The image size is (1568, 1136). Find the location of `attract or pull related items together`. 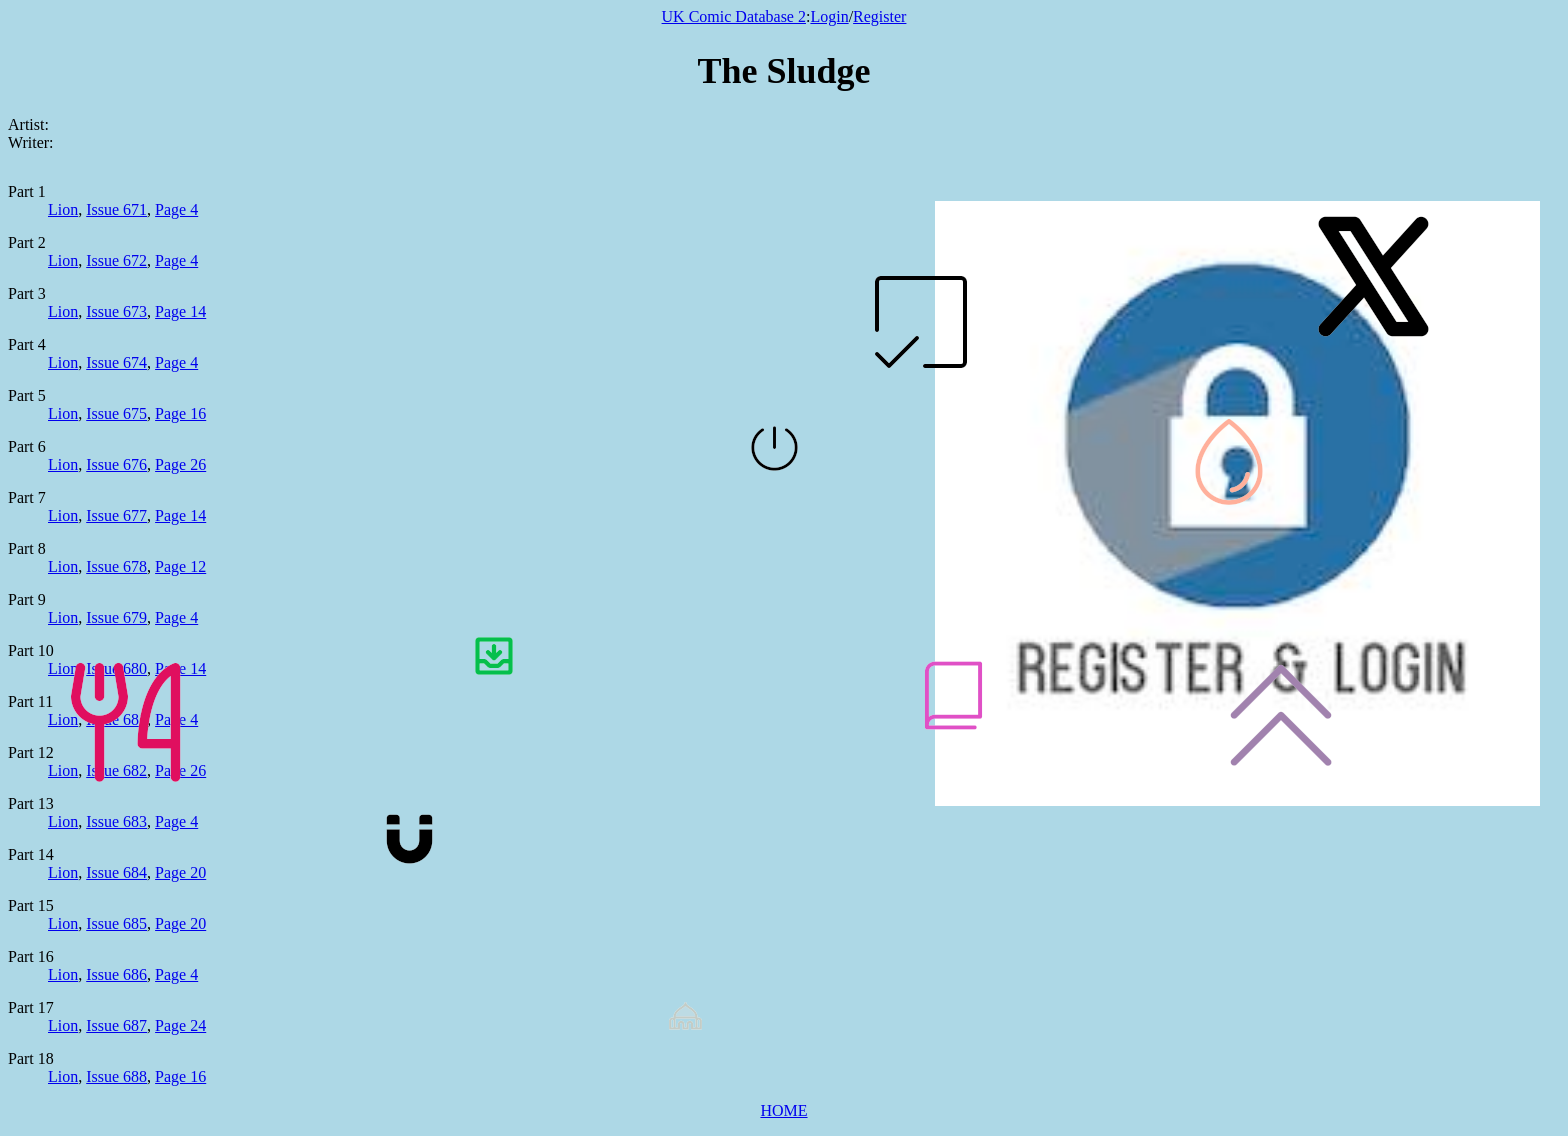

attract or pull related items together is located at coordinates (409, 837).